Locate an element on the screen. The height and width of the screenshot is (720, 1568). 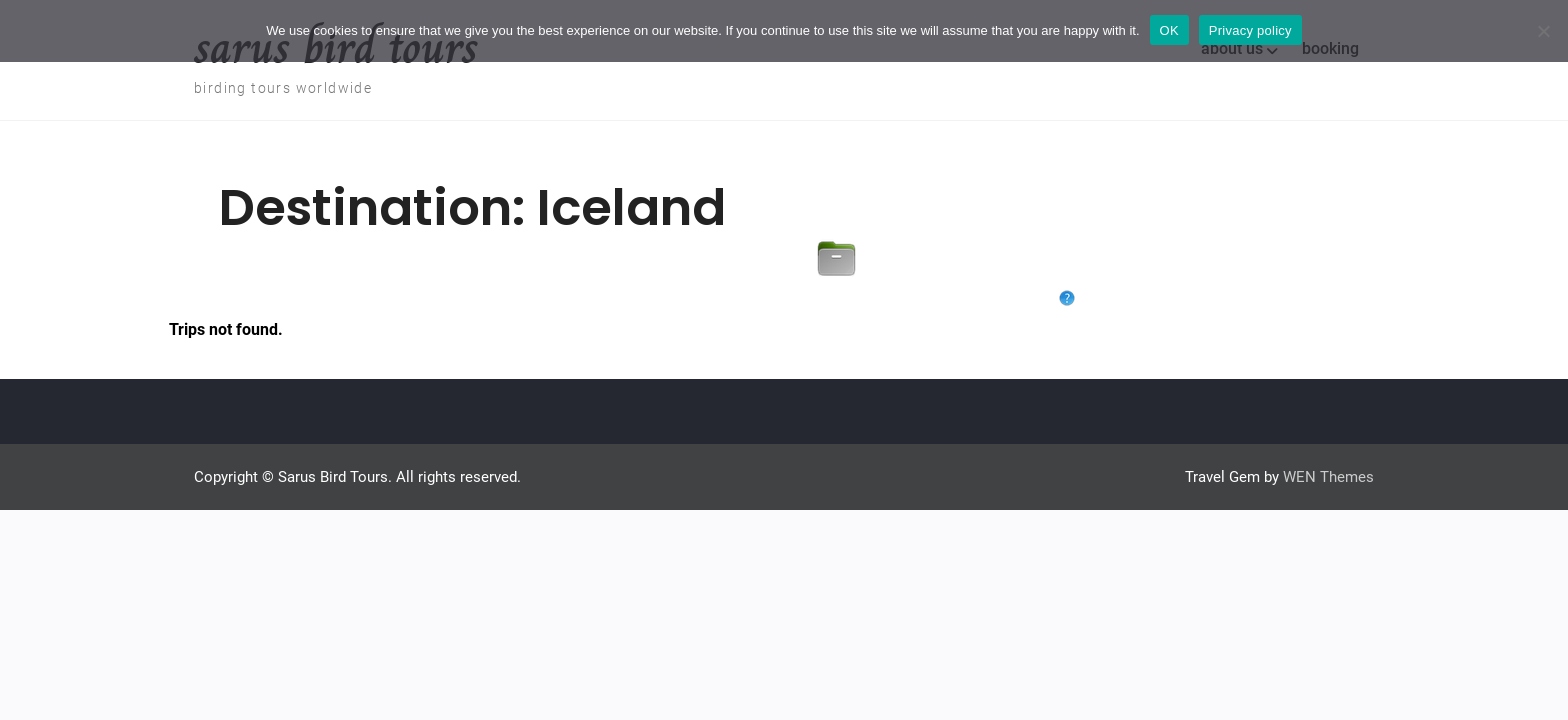
access help and support documentation is located at coordinates (1067, 298).